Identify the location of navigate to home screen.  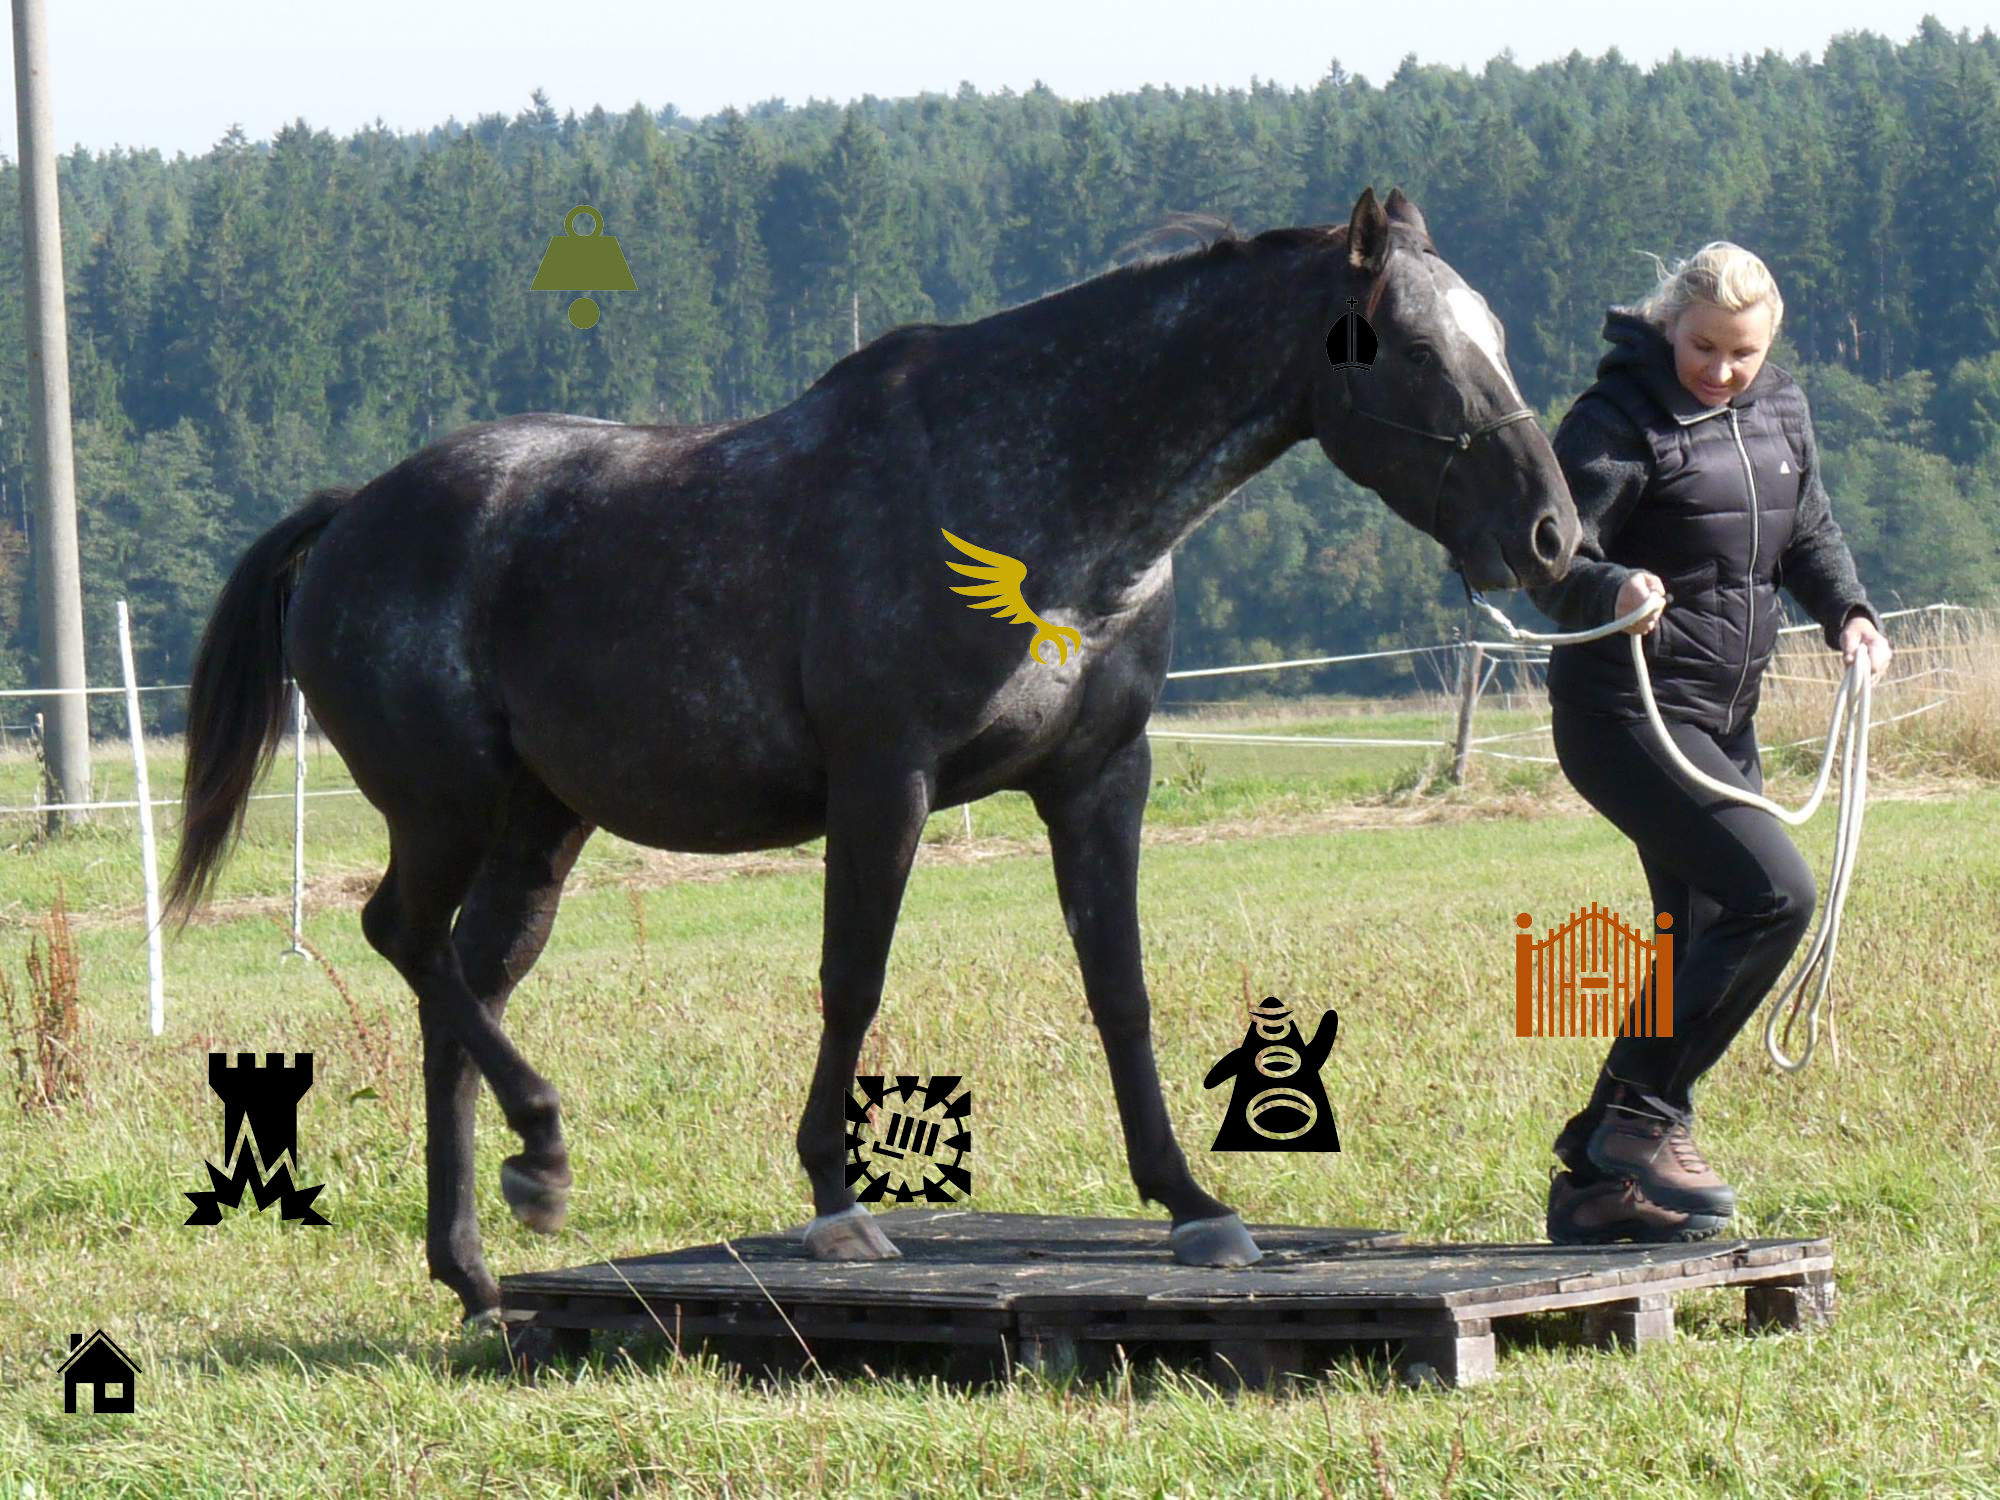
(99, 1371).